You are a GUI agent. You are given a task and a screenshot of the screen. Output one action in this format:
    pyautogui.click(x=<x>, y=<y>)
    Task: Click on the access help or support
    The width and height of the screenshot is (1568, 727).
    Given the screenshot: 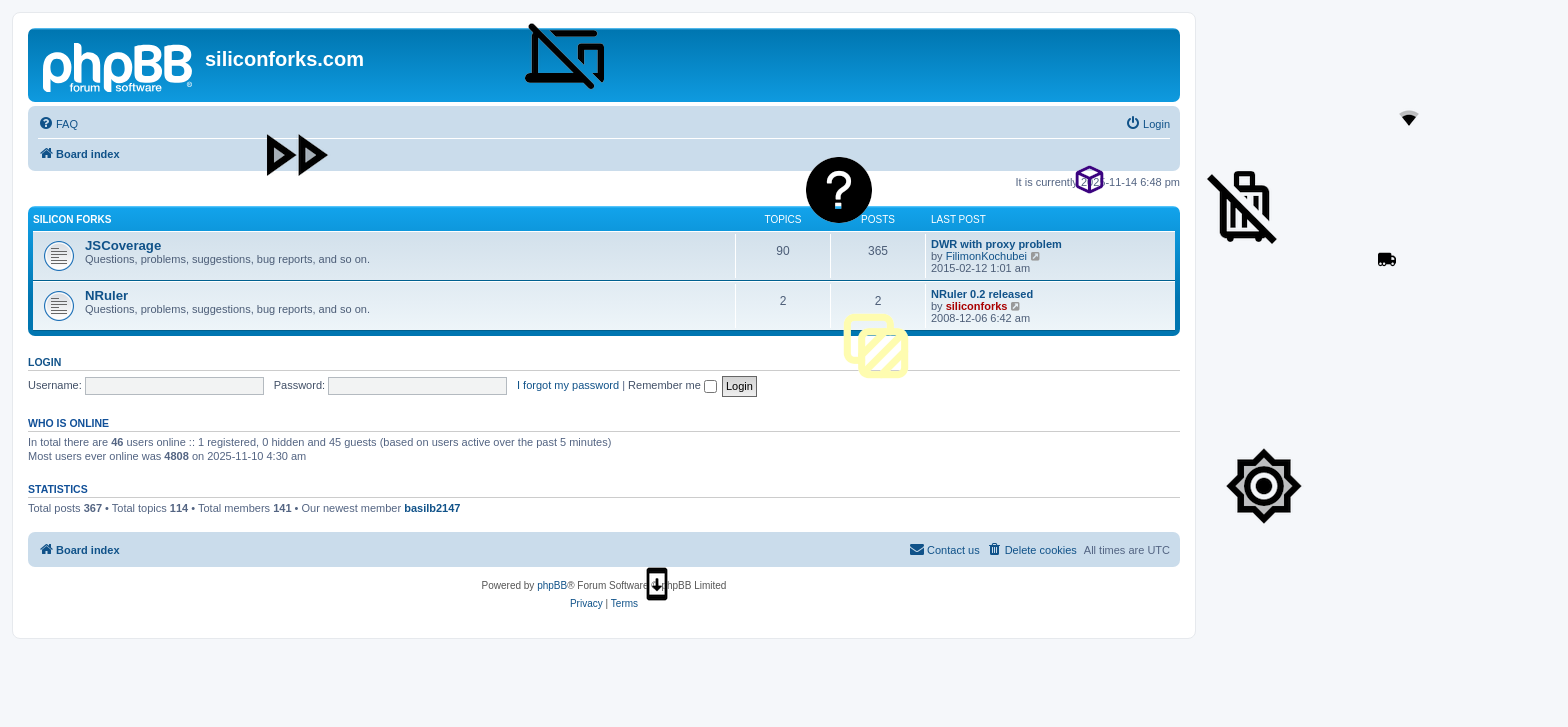 What is the action you would take?
    pyautogui.click(x=839, y=190)
    